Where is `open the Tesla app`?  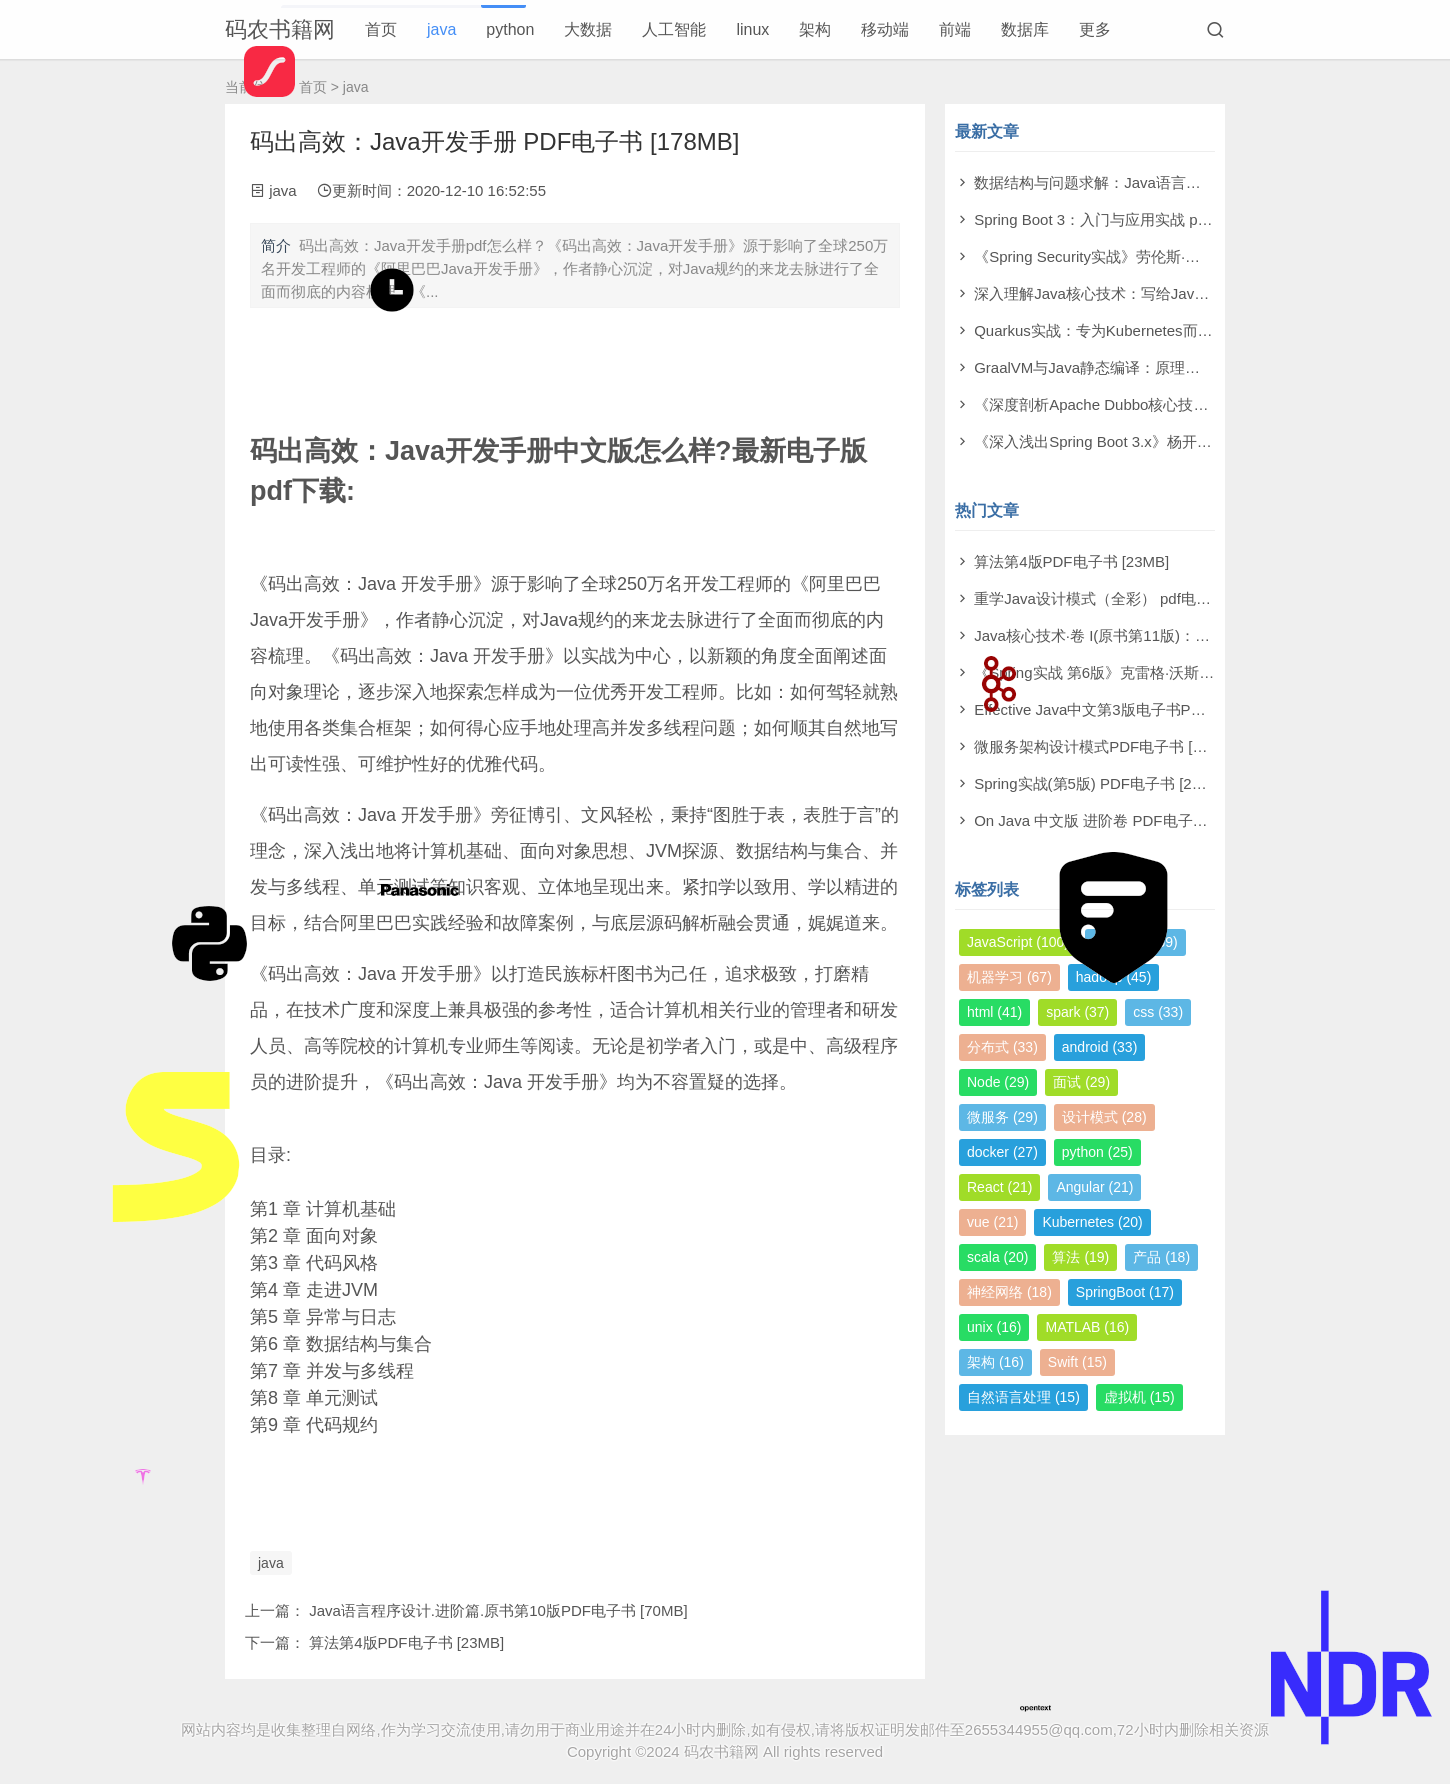
open the Tesla app is located at coordinates (143, 1477).